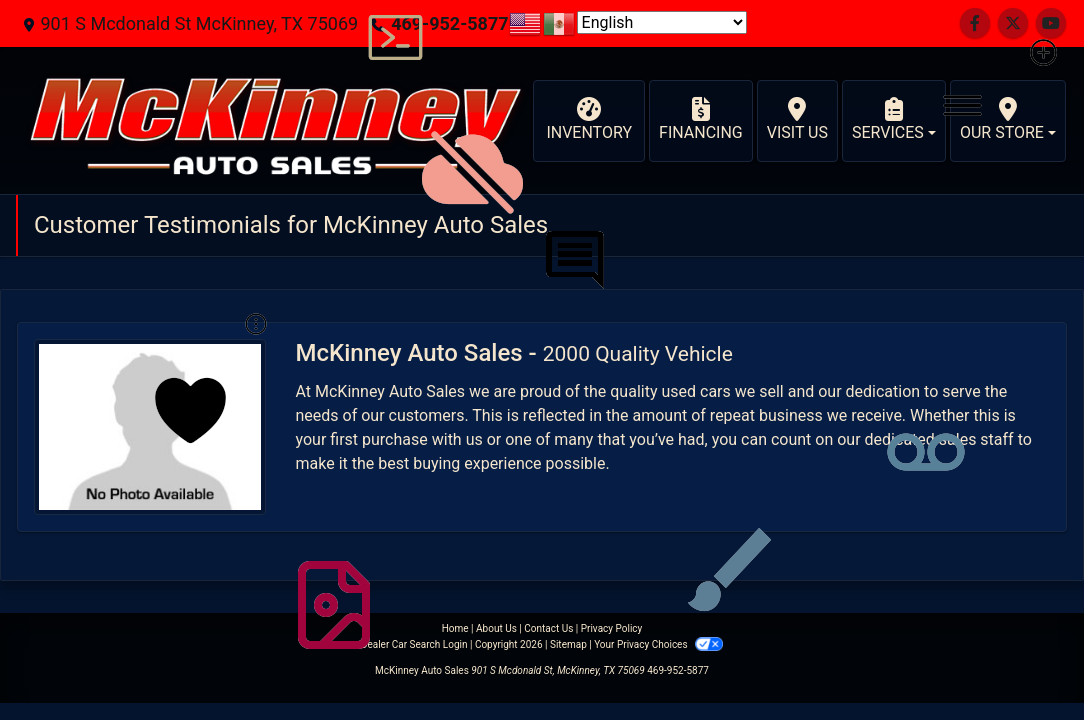 The width and height of the screenshot is (1084, 720). I want to click on access voicemail messages, so click(926, 452).